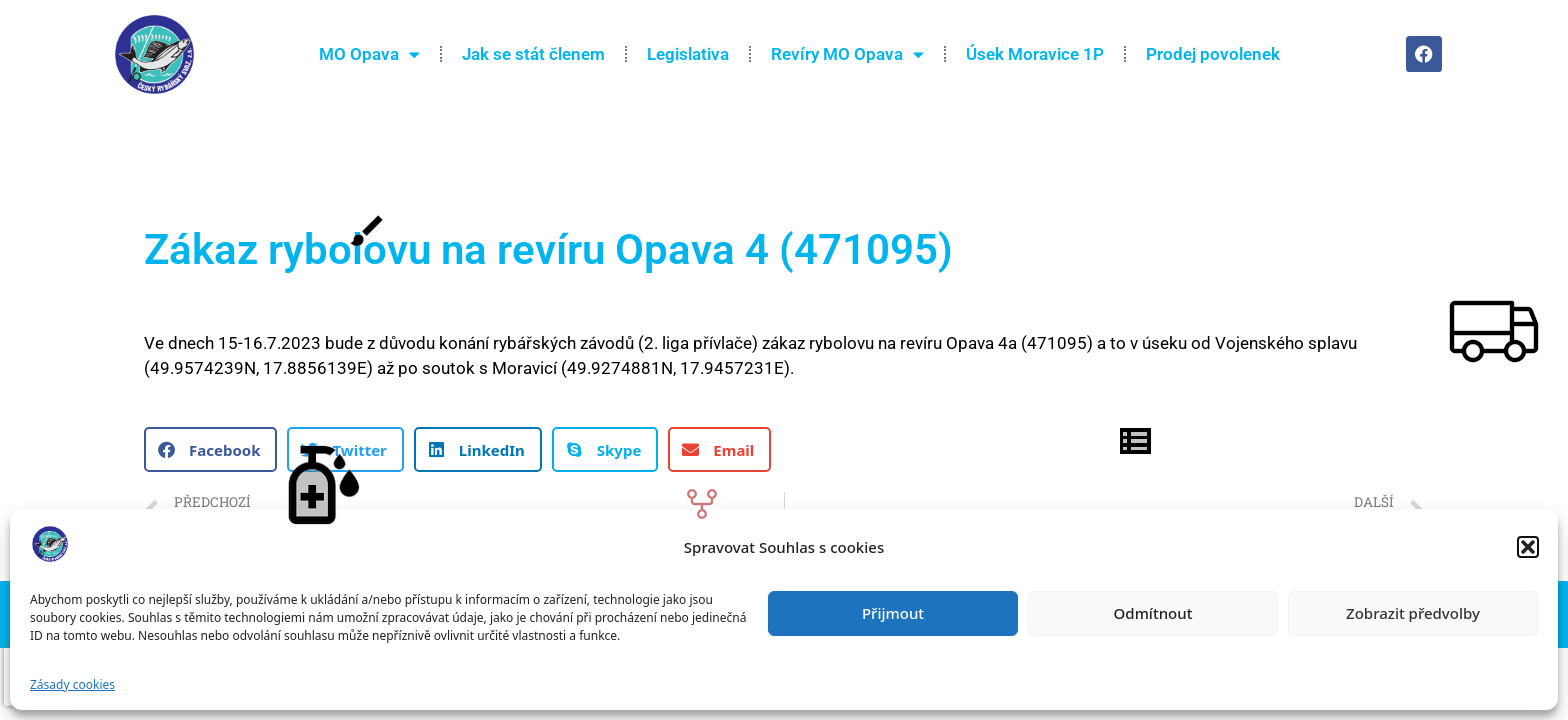 This screenshot has width=1568, height=720. Describe the element at coordinates (367, 231) in the screenshot. I see `access drawing or painting tools` at that location.